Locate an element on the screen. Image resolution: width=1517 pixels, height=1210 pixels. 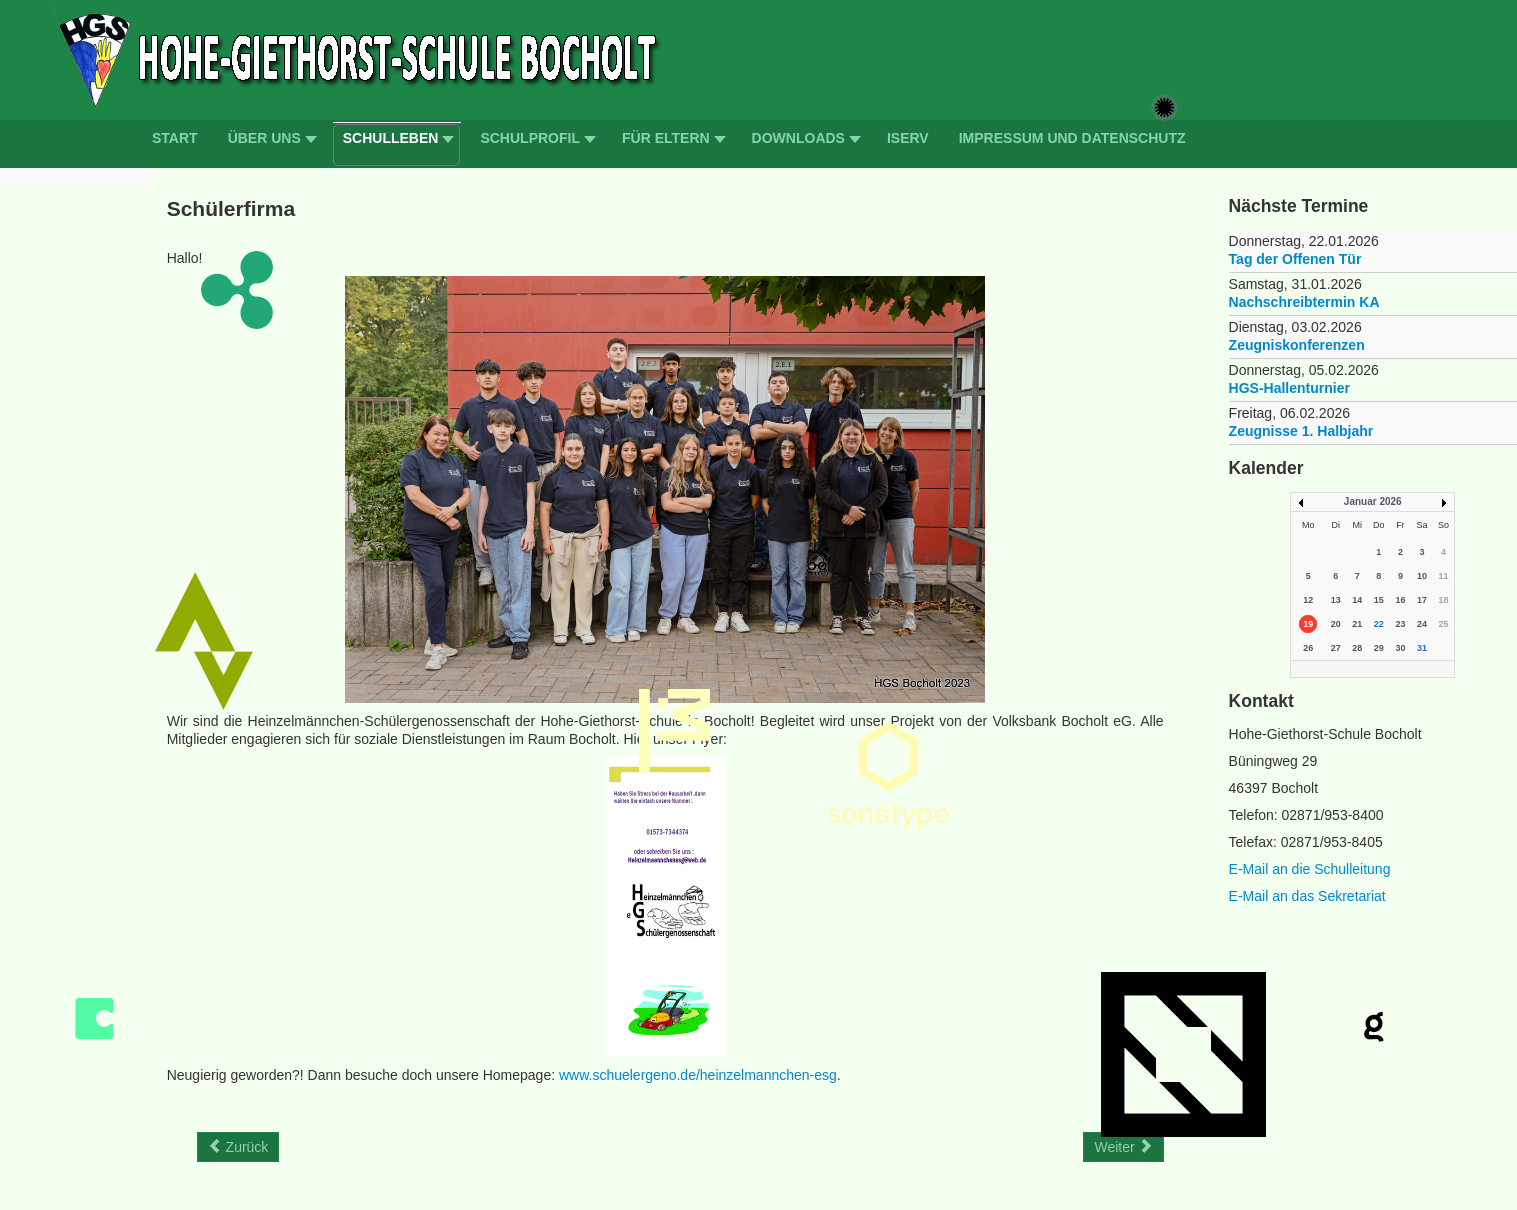
open the Strava app is located at coordinates (204, 641).